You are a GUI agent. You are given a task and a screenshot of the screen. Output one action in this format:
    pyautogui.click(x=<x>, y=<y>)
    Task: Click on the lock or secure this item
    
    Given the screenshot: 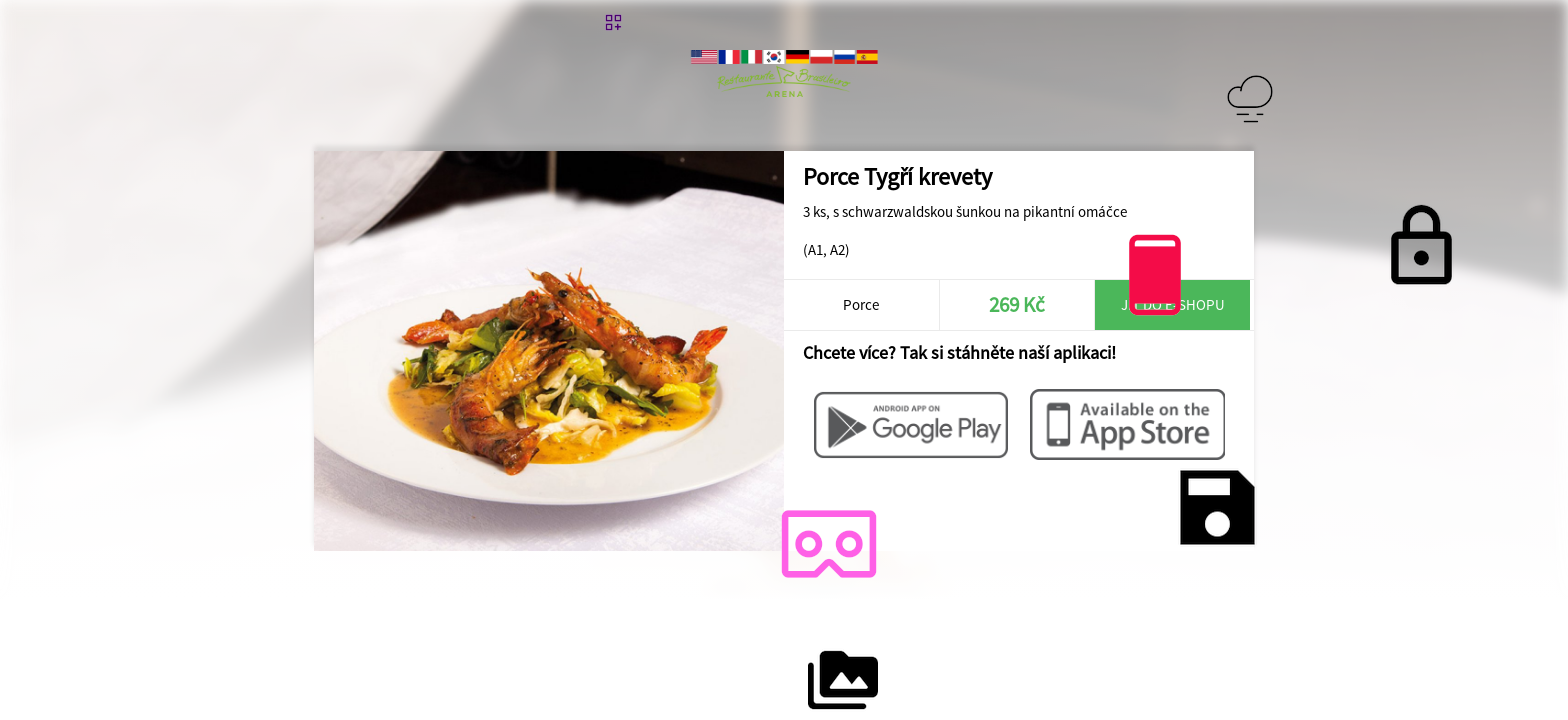 What is the action you would take?
    pyautogui.click(x=1421, y=246)
    